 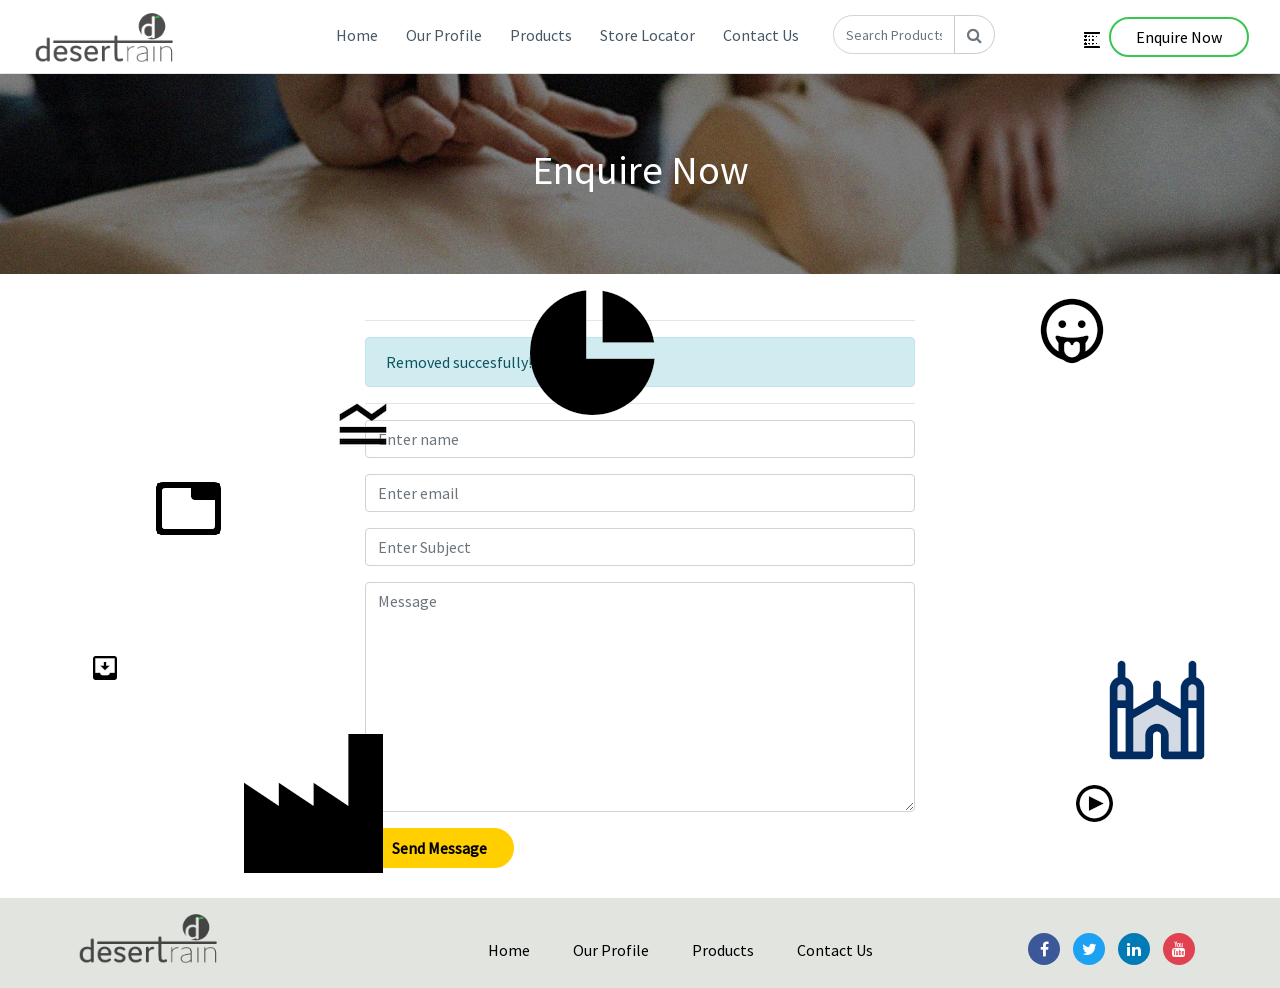 I want to click on view data breakdown or statistics, so click(x=592, y=352).